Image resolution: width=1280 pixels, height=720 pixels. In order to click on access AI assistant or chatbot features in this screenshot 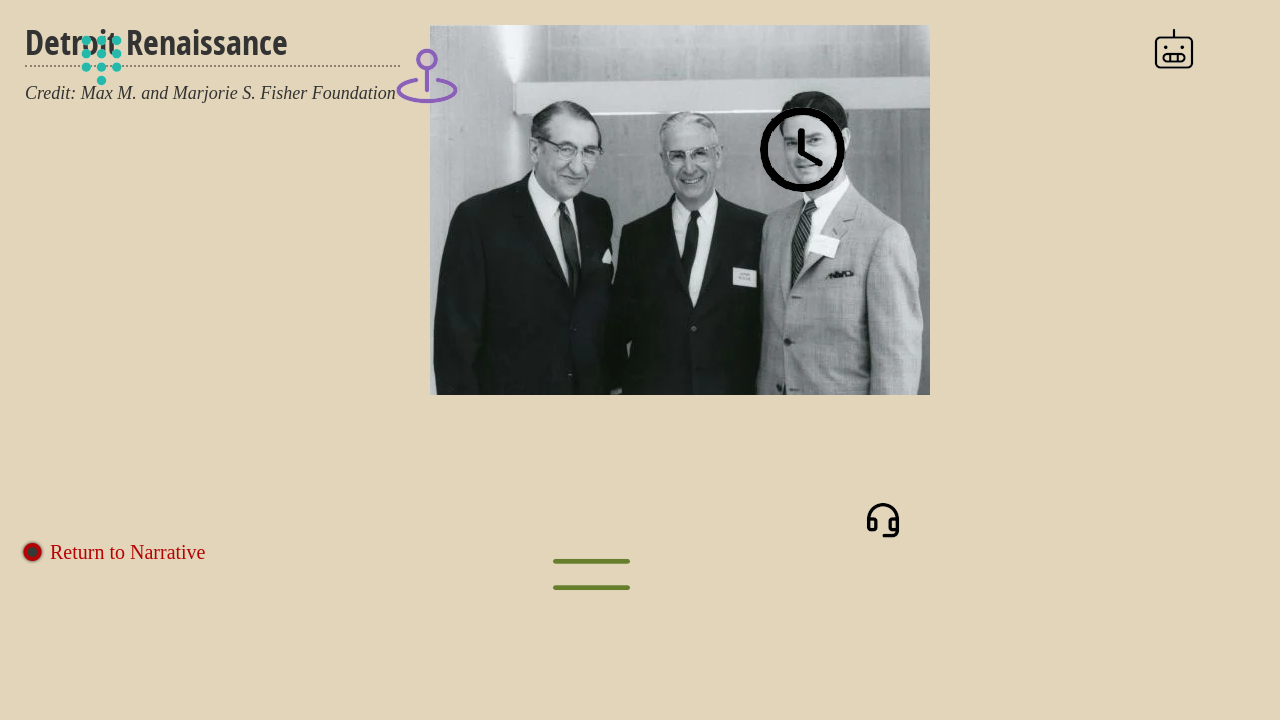, I will do `click(1174, 51)`.